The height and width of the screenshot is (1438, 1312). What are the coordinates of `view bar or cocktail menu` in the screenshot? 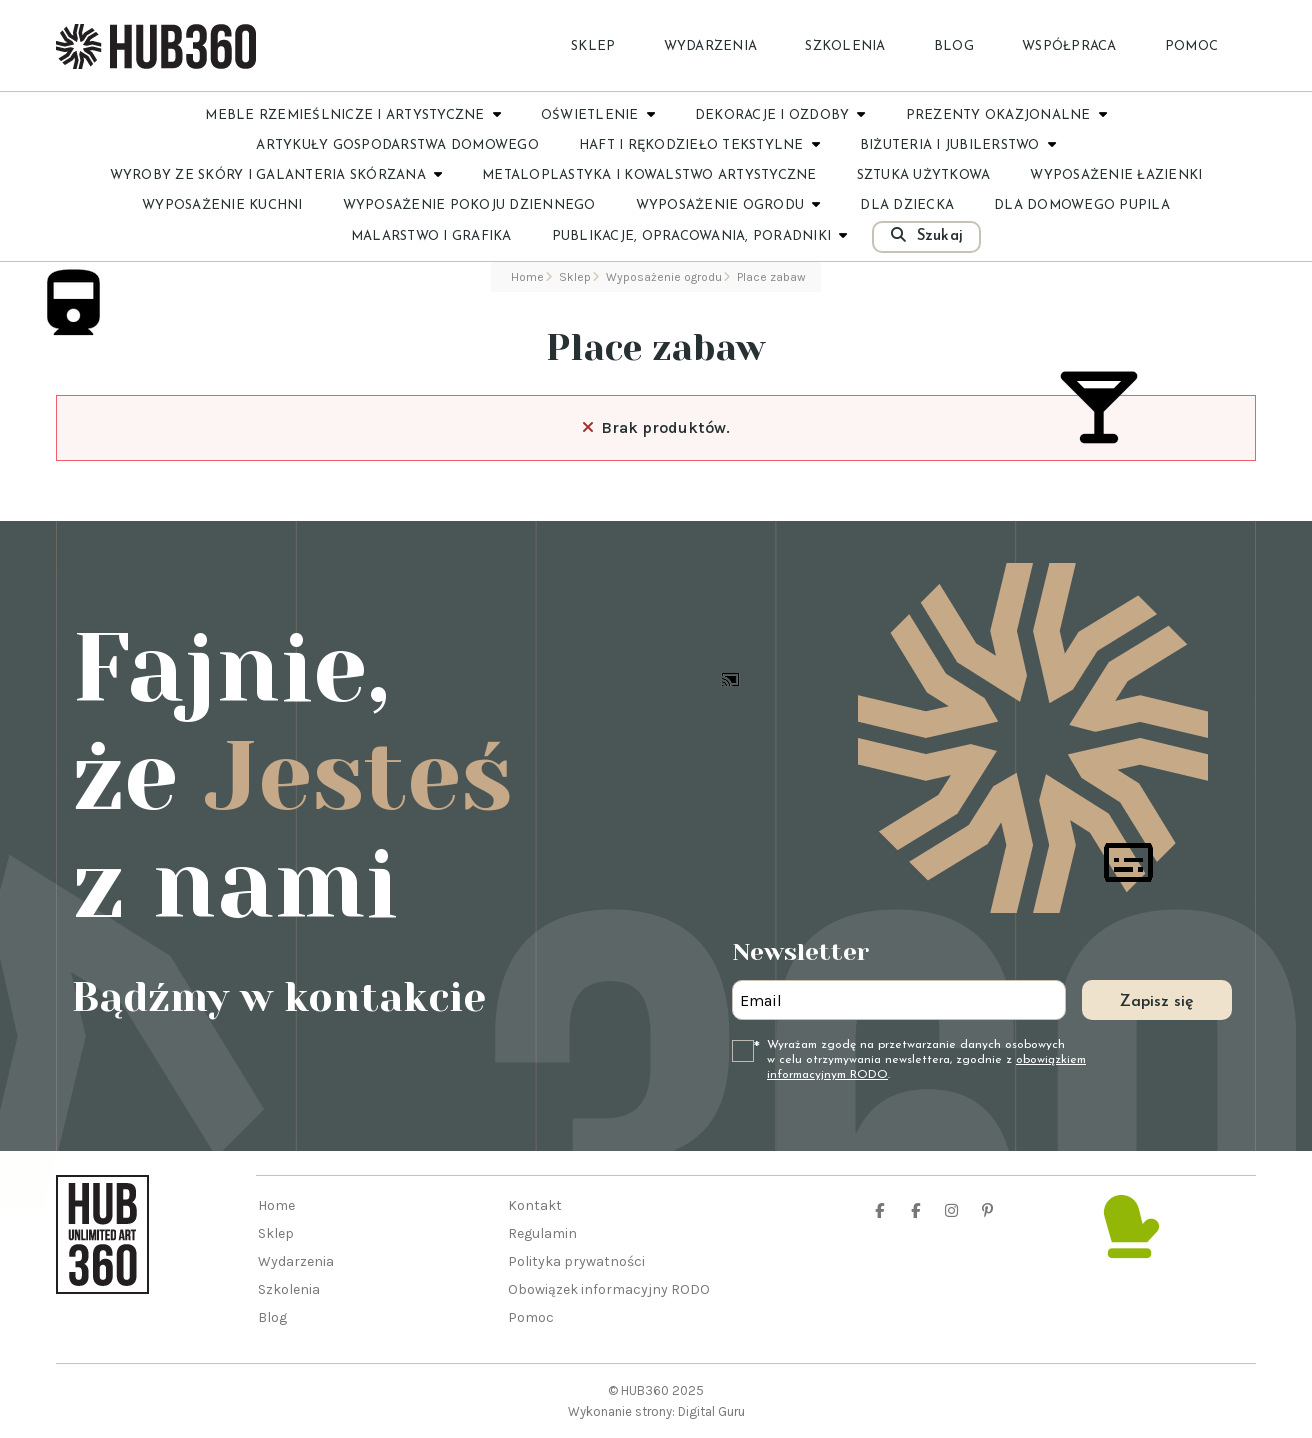 It's located at (1099, 405).